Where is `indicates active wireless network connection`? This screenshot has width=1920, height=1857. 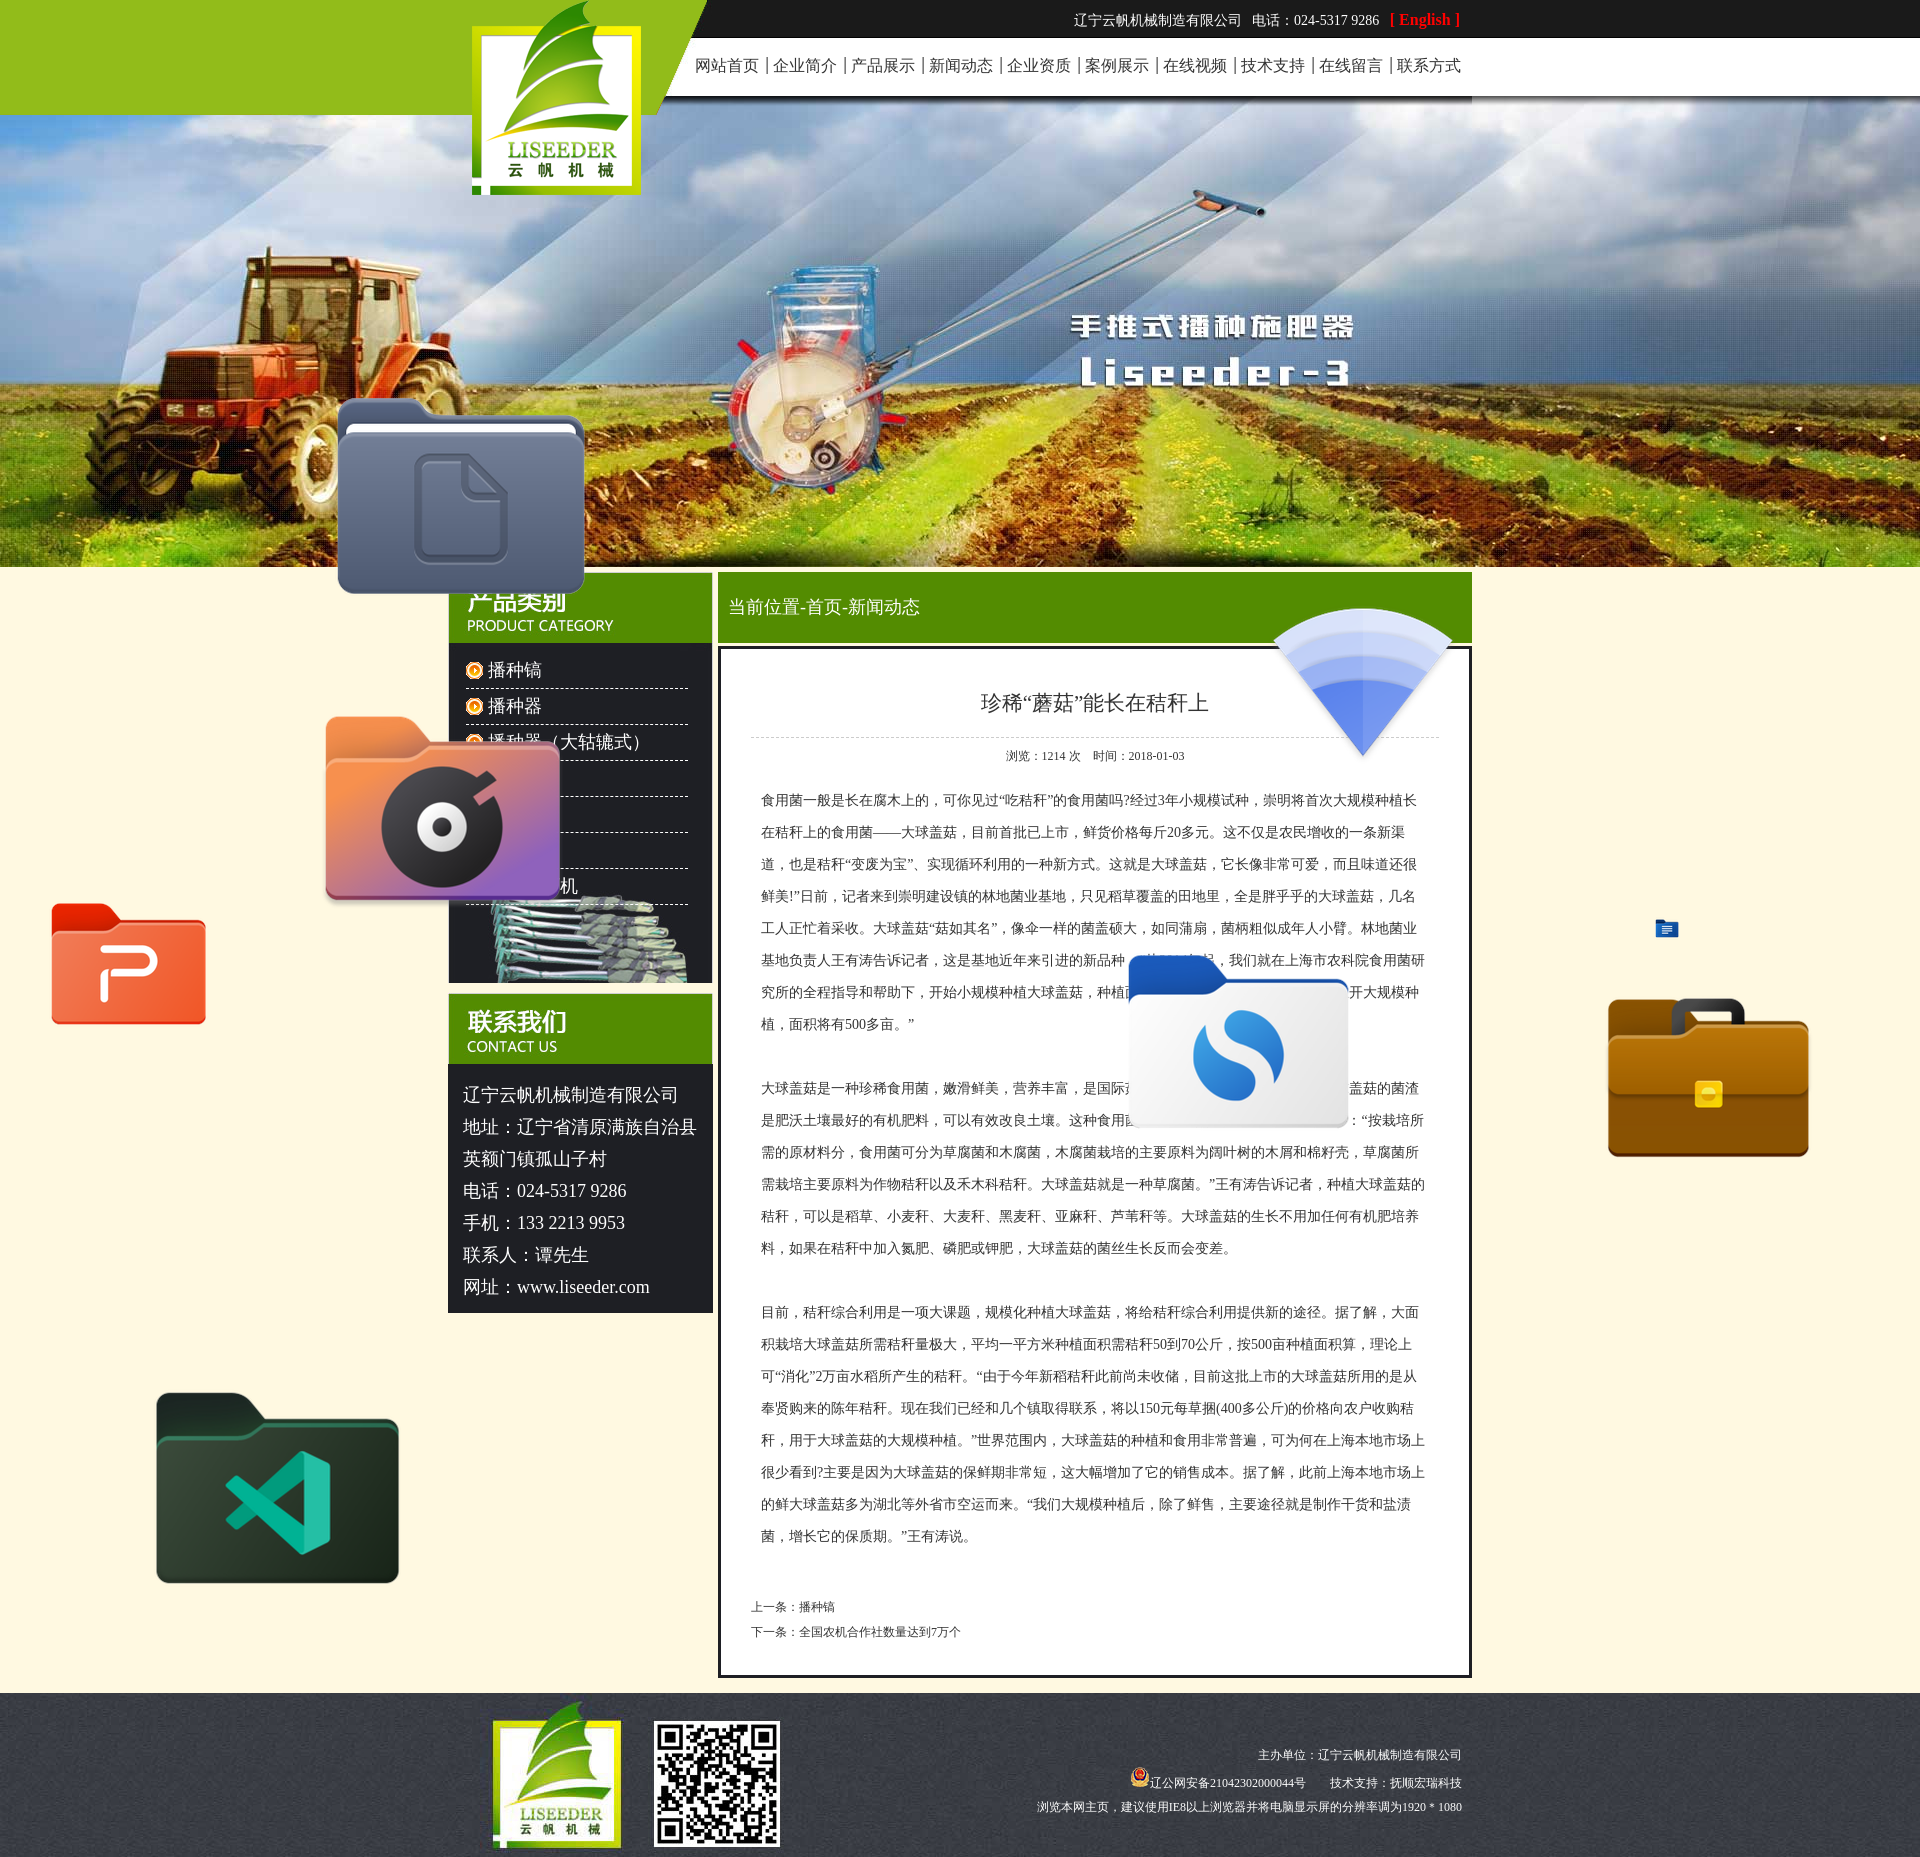
indicates active wireless network connection is located at coordinates (1363, 682).